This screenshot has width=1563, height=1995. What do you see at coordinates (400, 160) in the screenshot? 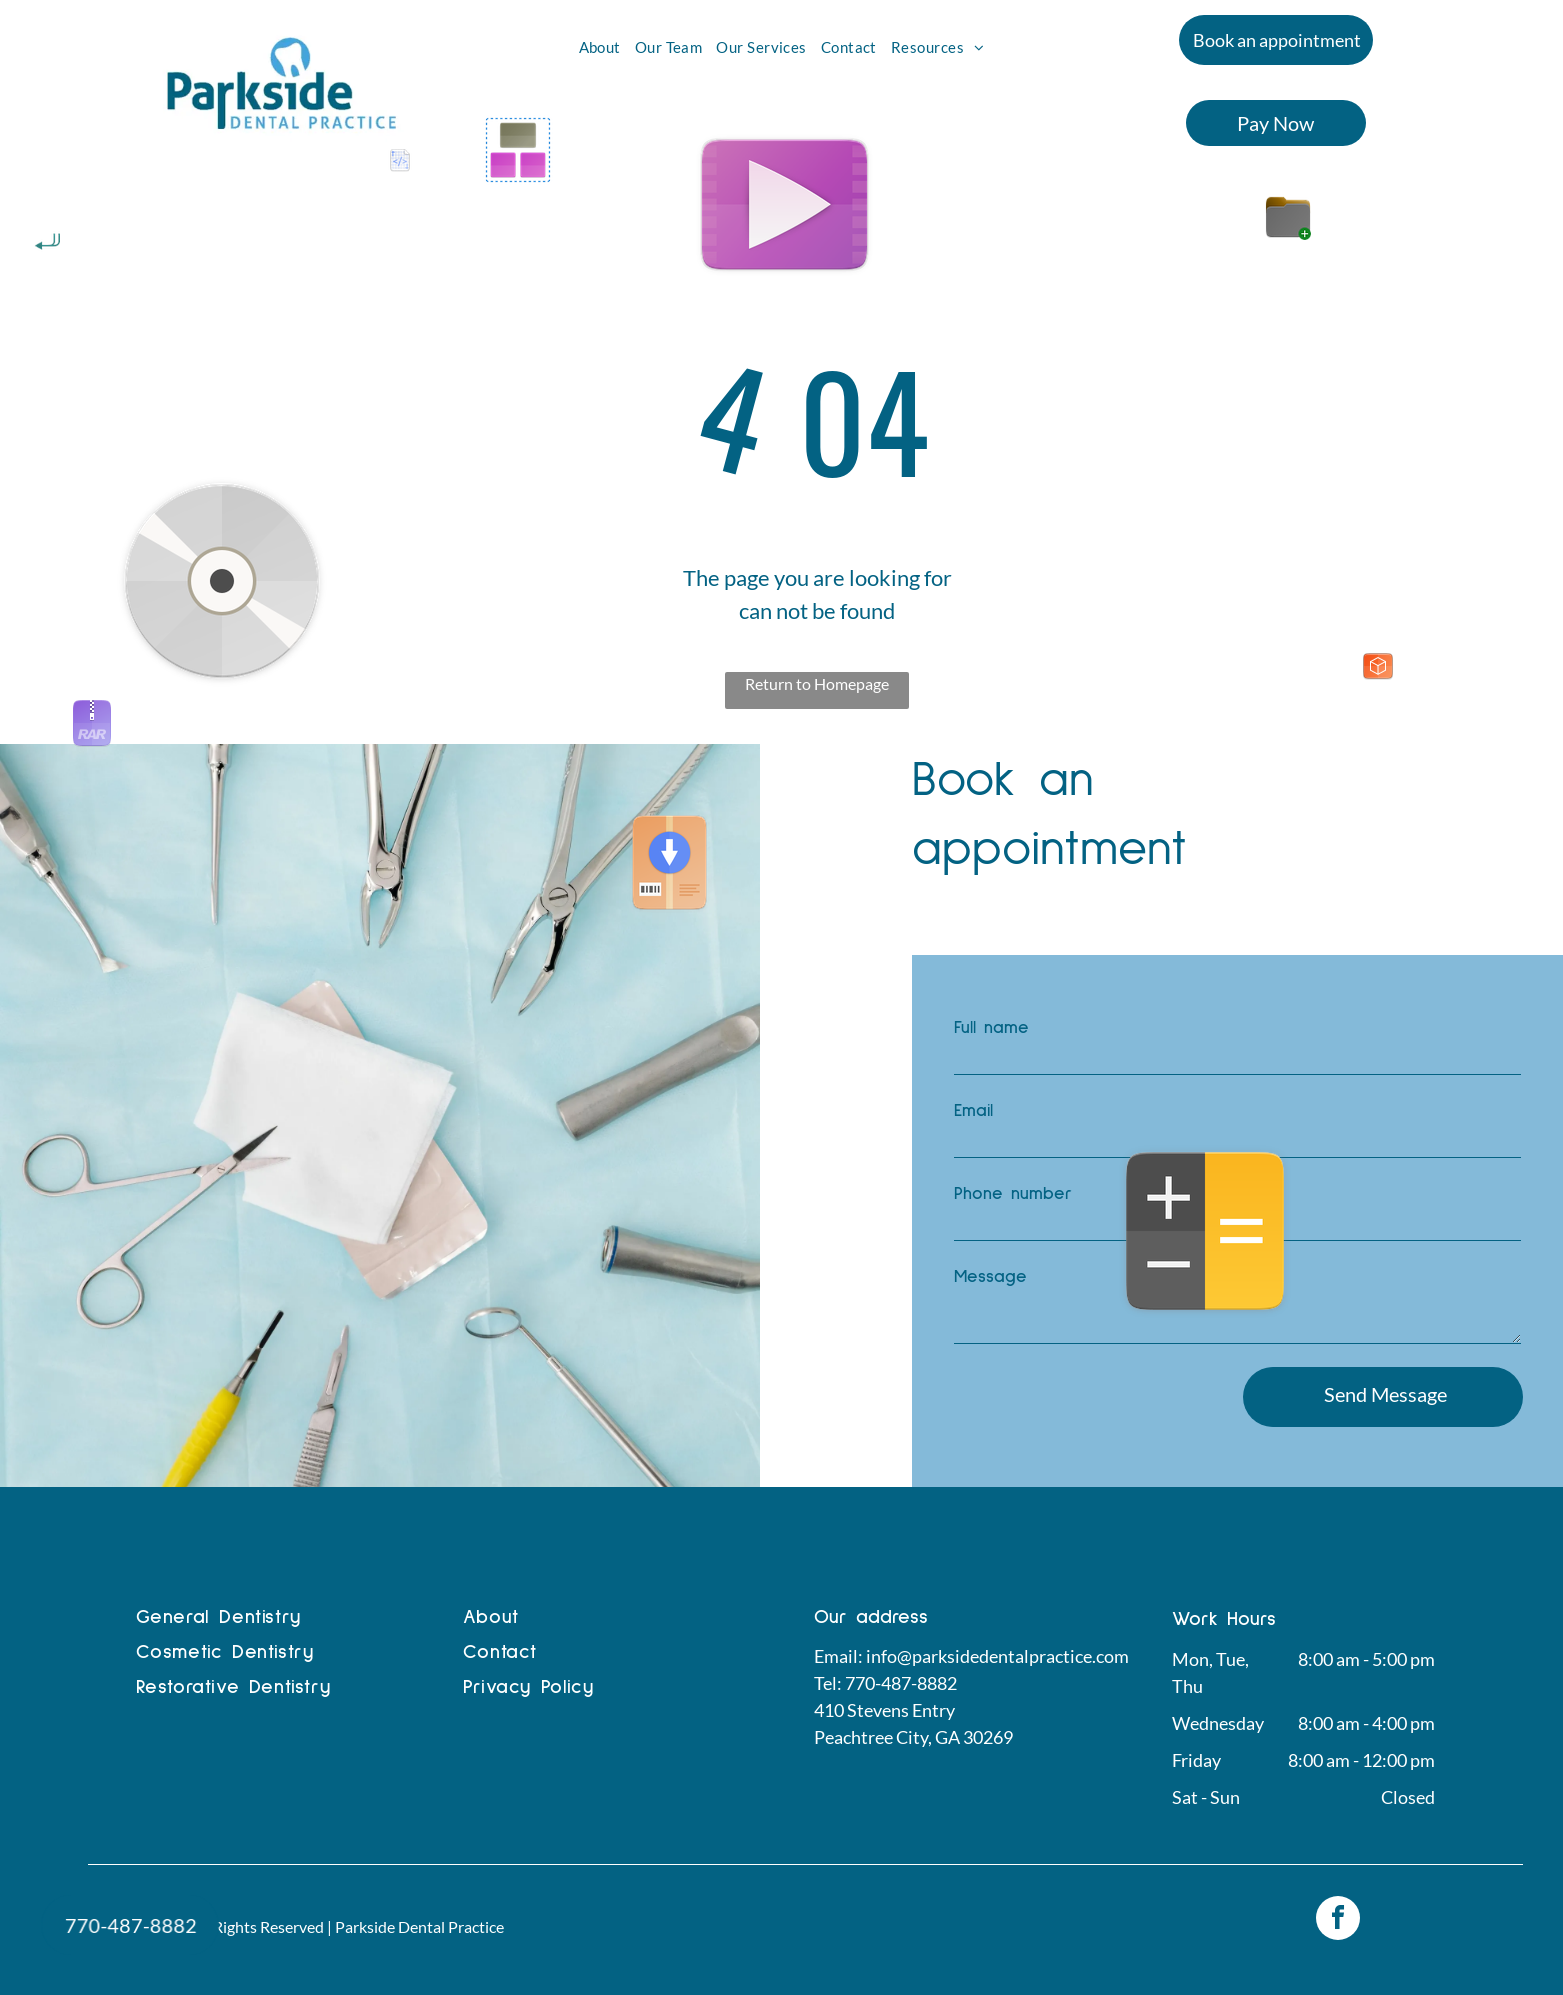
I see `a twig template file` at bounding box center [400, 160].